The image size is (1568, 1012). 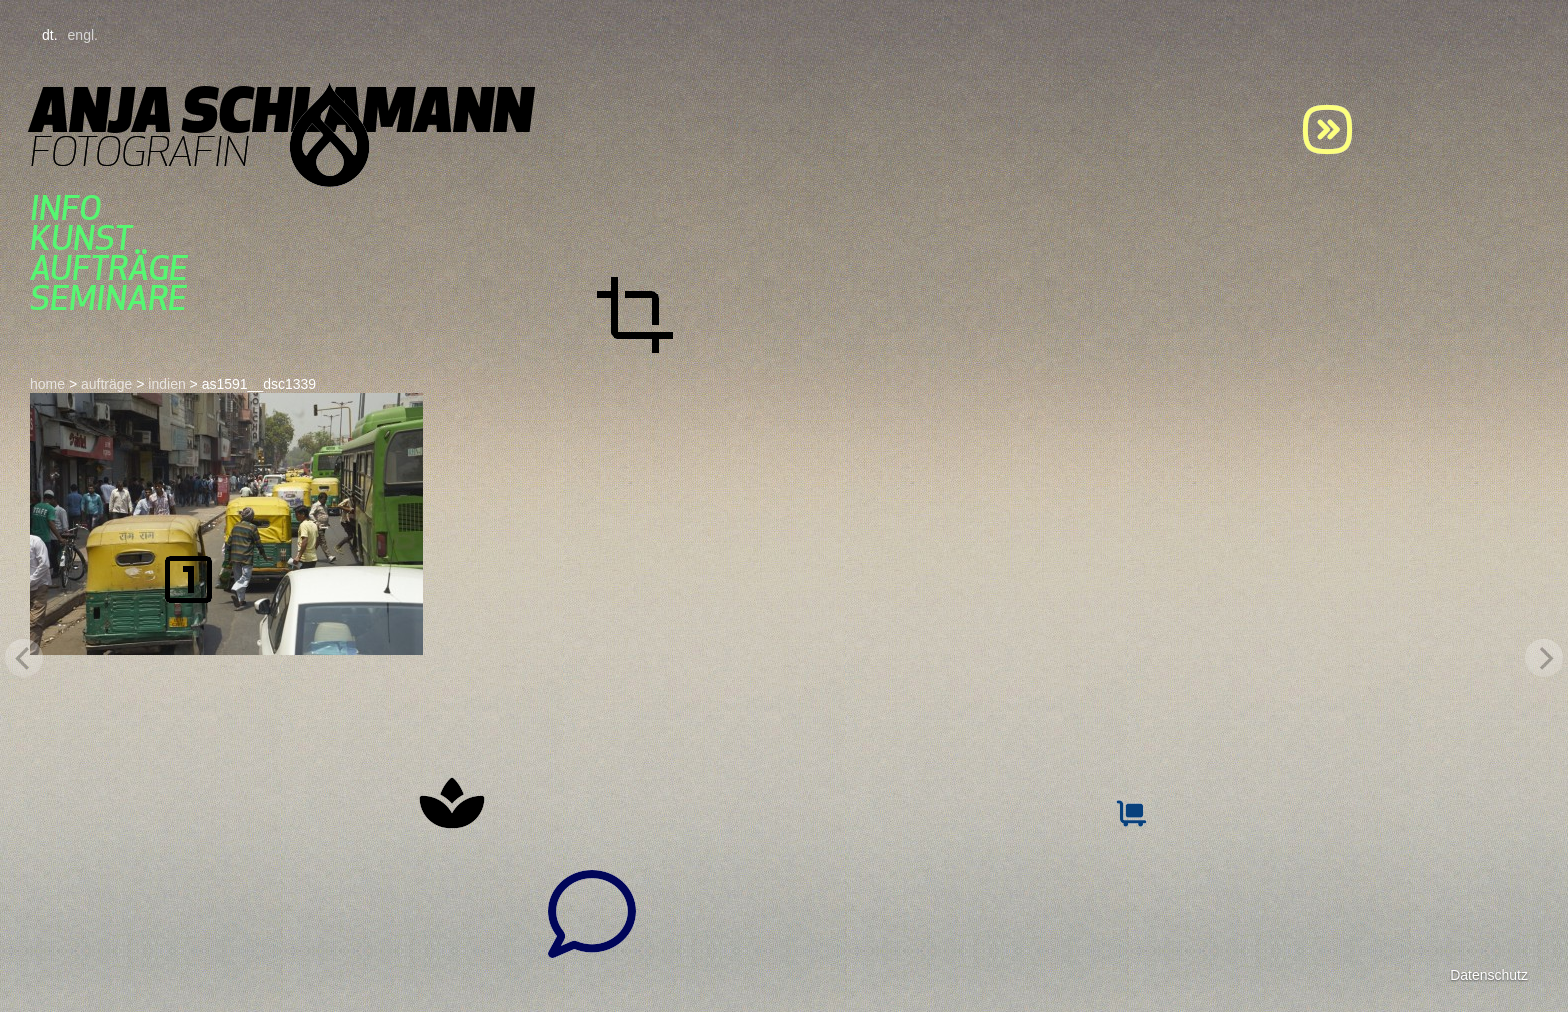 What do you see at coordinates (592, 914) in the screenshot?
I see `open comments section` at bounding box center [592, 914].